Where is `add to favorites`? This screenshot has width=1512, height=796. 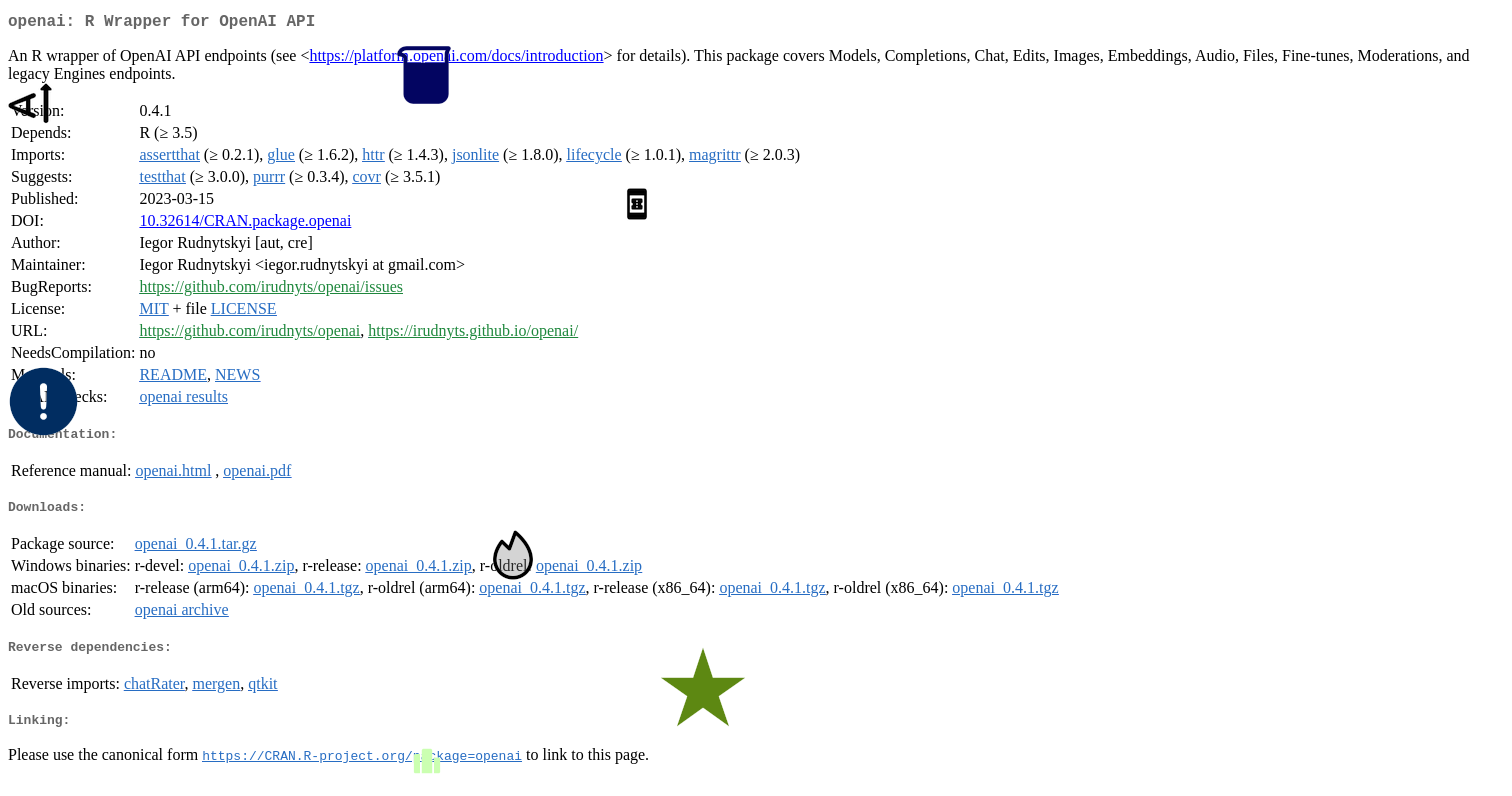
add to favorites is located at coordinates (703, 687).